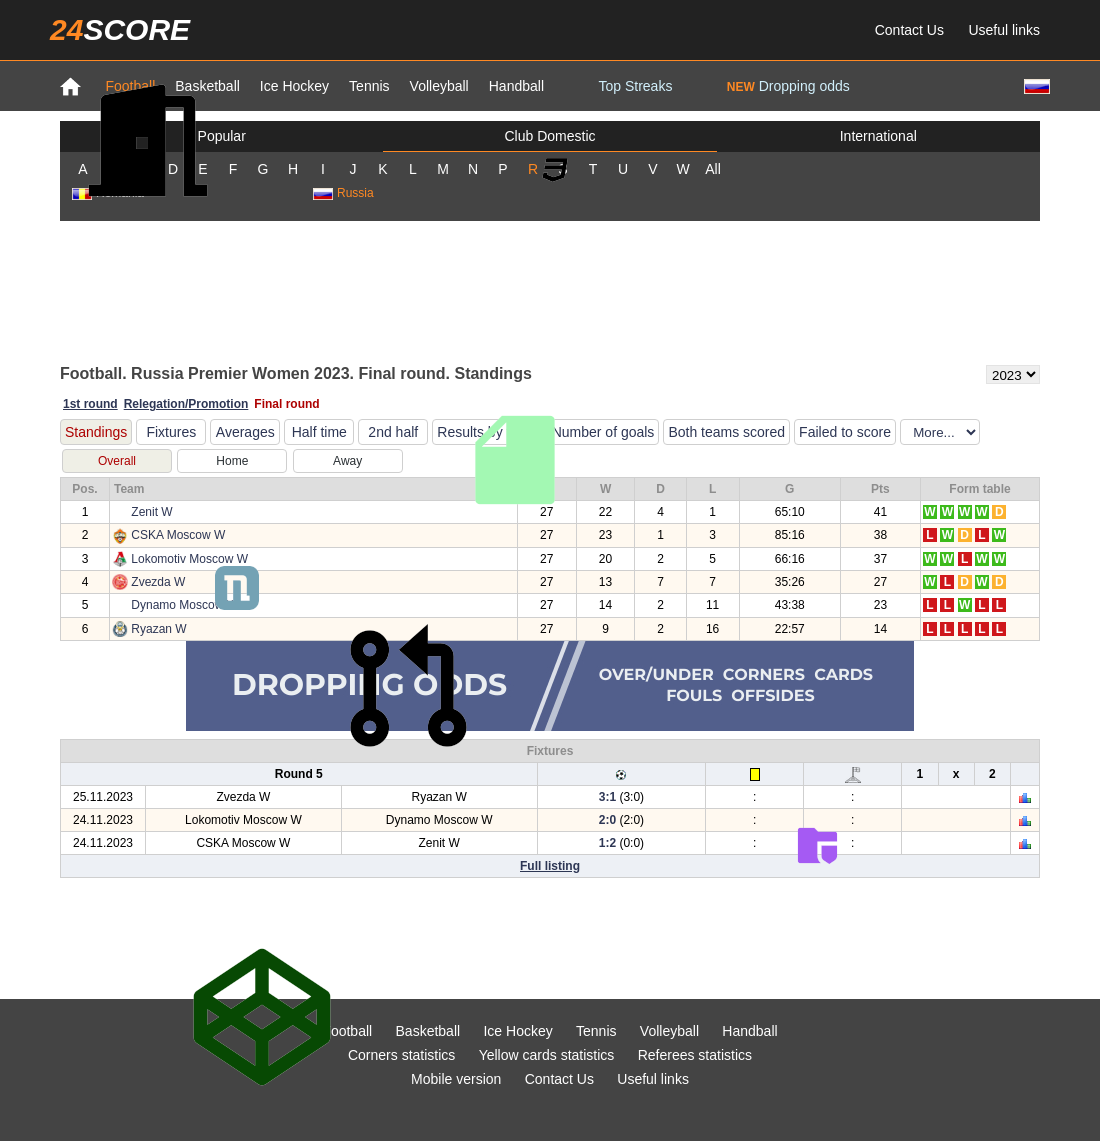 The image size is (1100, 1141). I want to click on netcup web hosting service logo, so click(237, 588).